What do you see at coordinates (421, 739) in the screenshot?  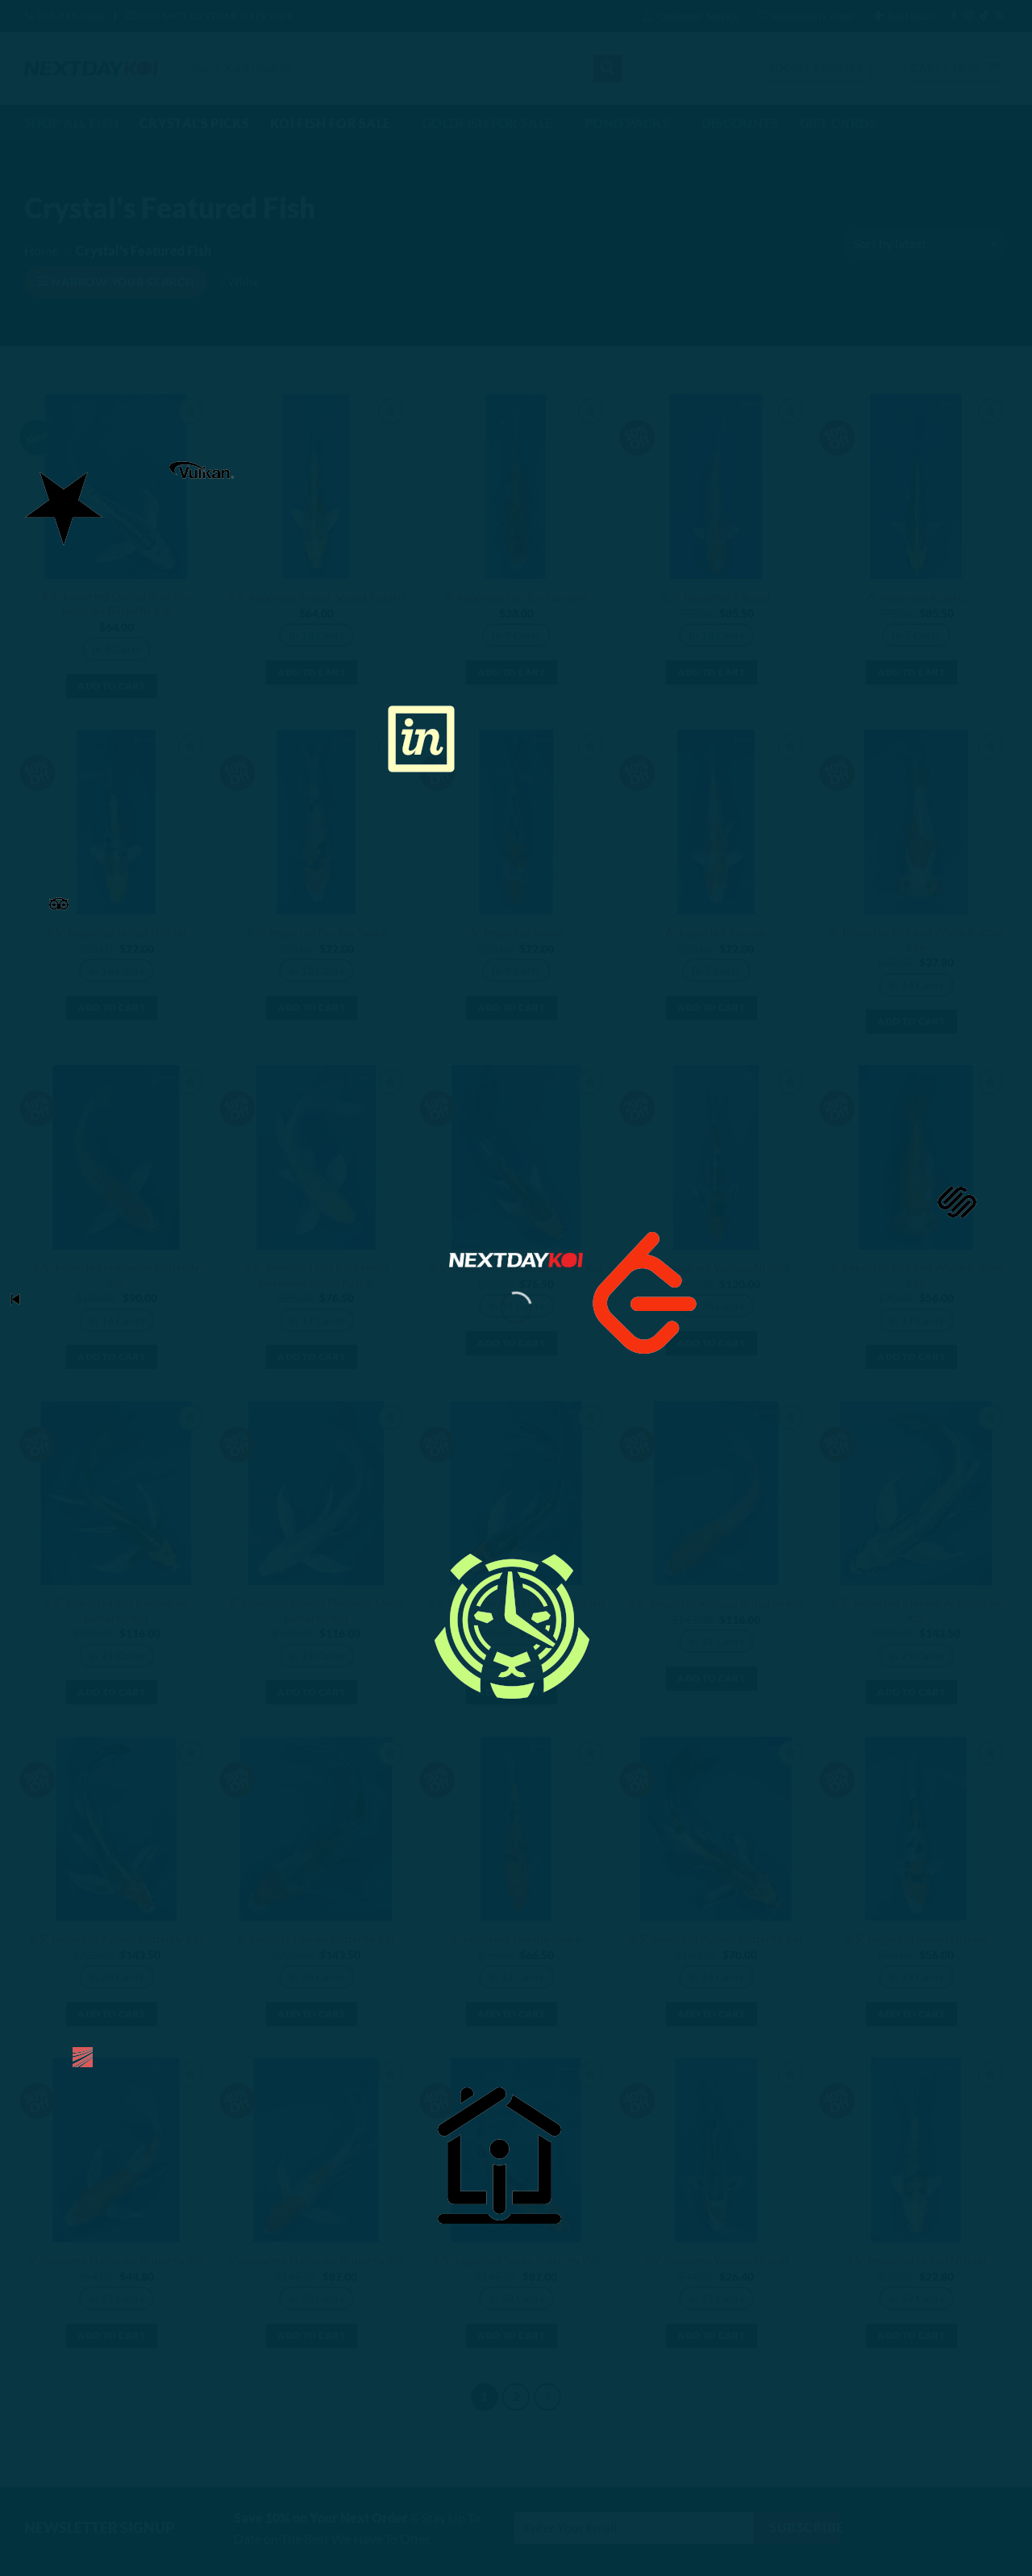 I see `open InVision app` at bounding box center [421, 739].